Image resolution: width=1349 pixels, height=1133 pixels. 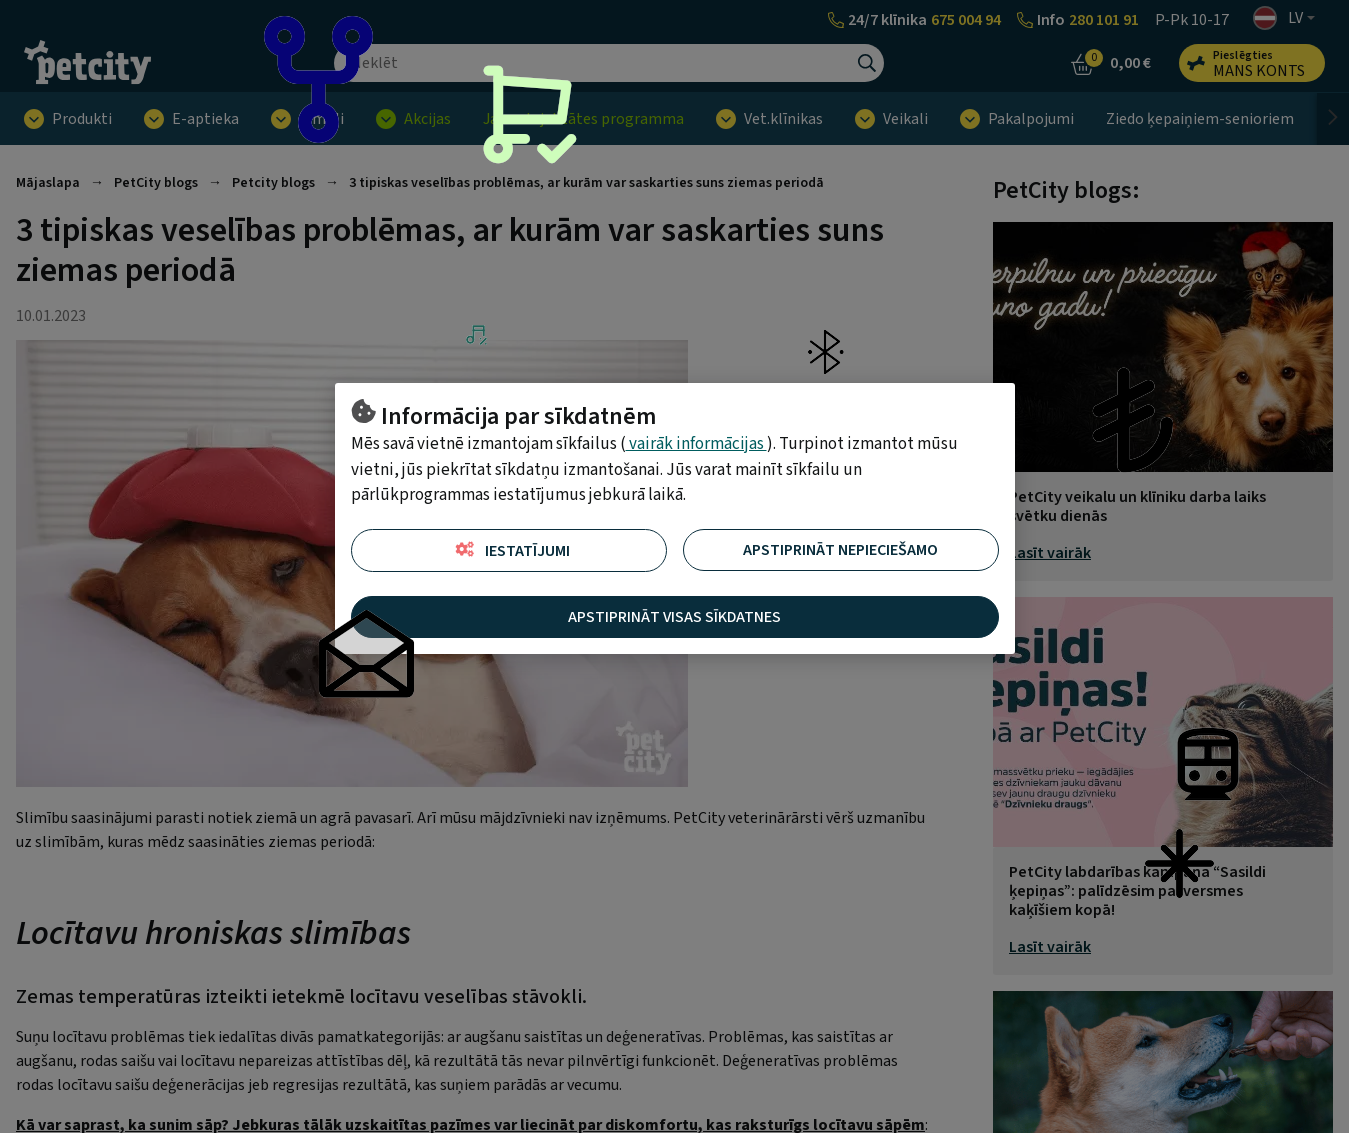 What do you see at coordinates (1208, 766) in the screenshot?
I see `get subway or metro directions` at bounding box center [1208, 766].